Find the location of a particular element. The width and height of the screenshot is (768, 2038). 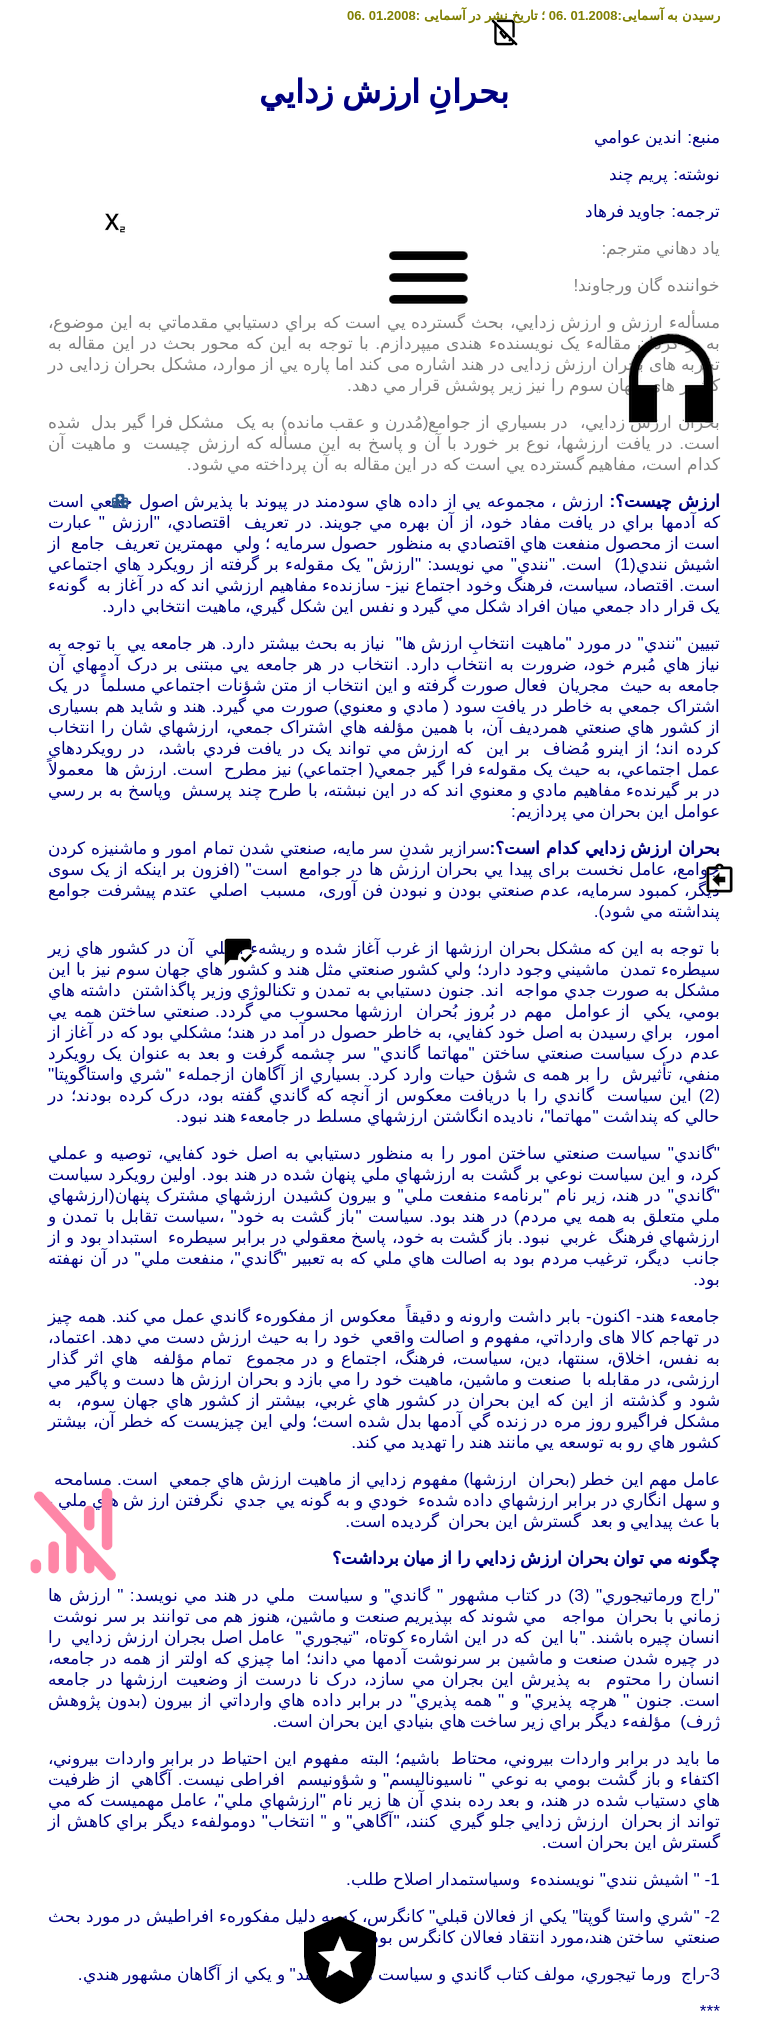

find nearby hospitals or medical facilities is located at coordinates (120, 501).